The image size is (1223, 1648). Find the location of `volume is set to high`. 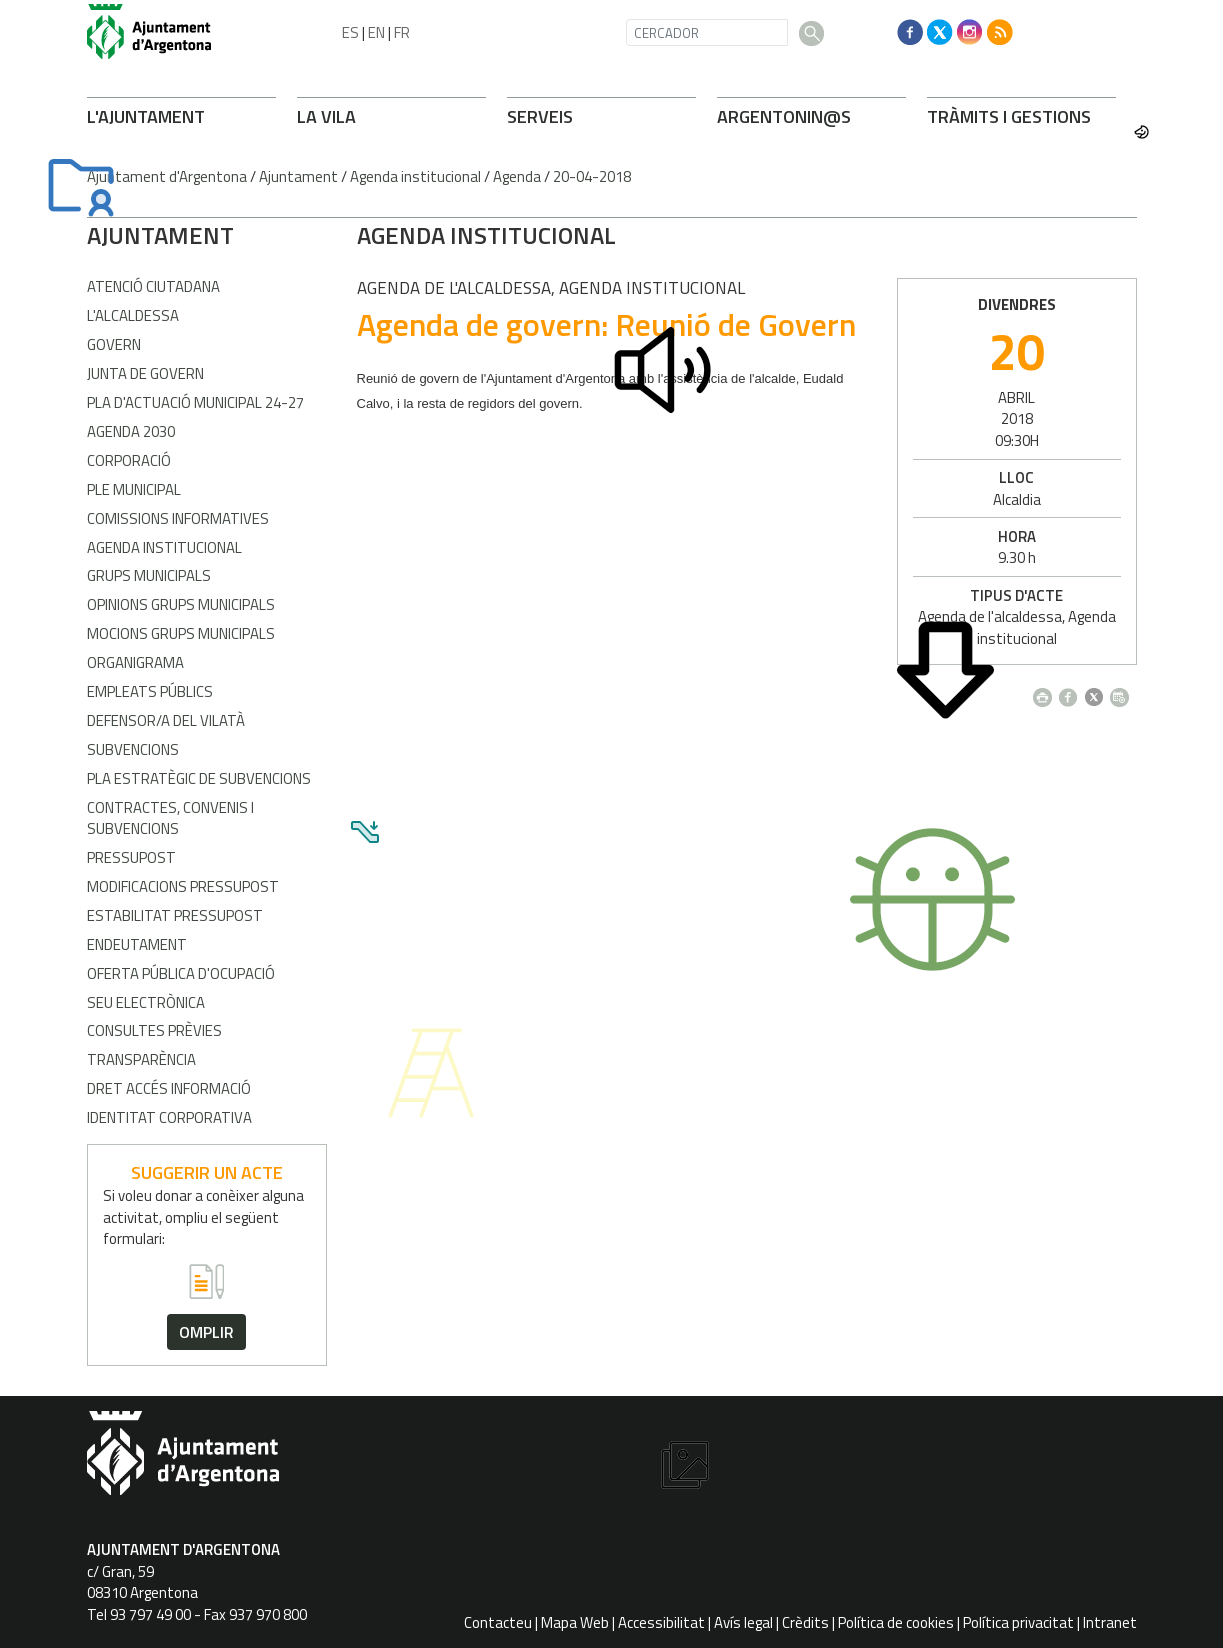

volume is set to high is located at coordinates (661, 370).